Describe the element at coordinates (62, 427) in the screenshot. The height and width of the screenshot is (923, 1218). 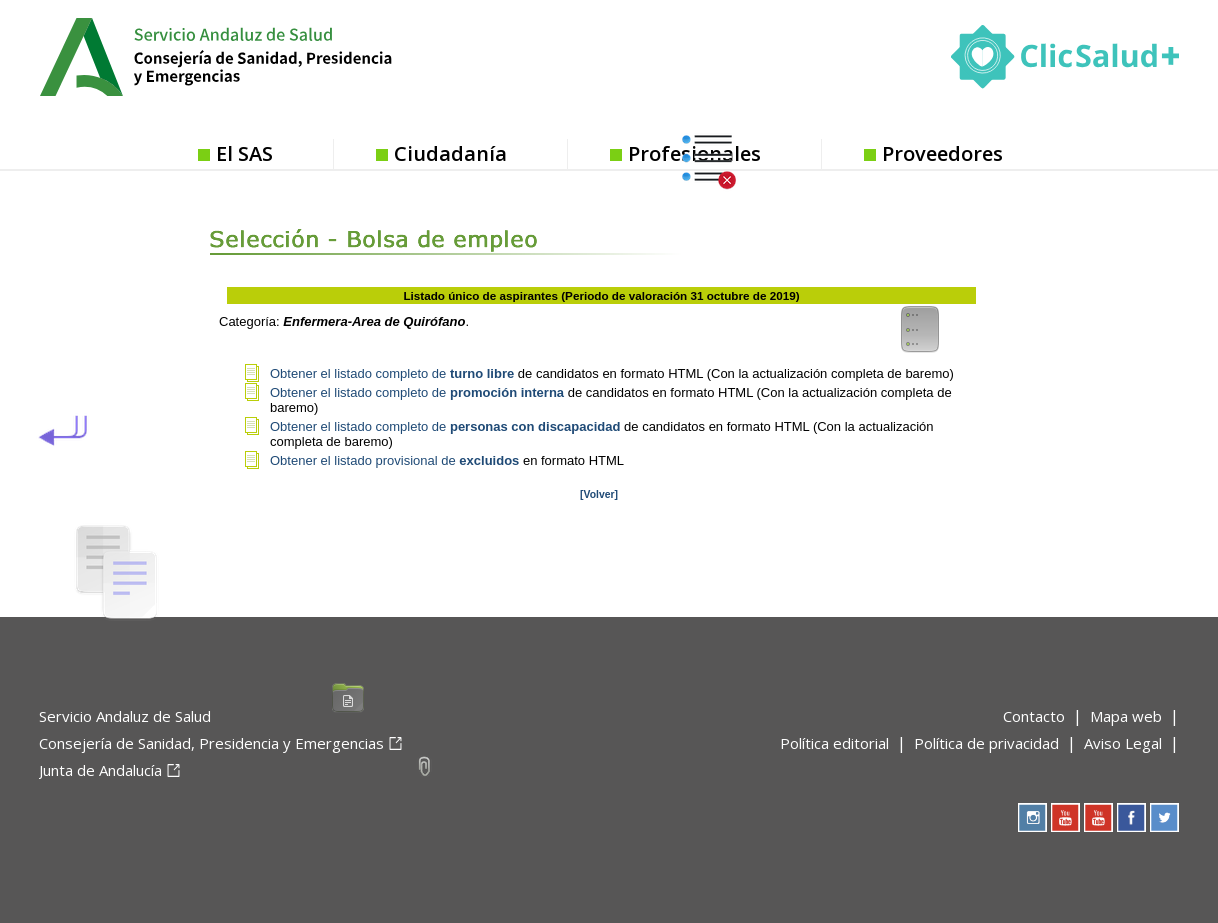
I see `reply to all recipients of an email` at that location.